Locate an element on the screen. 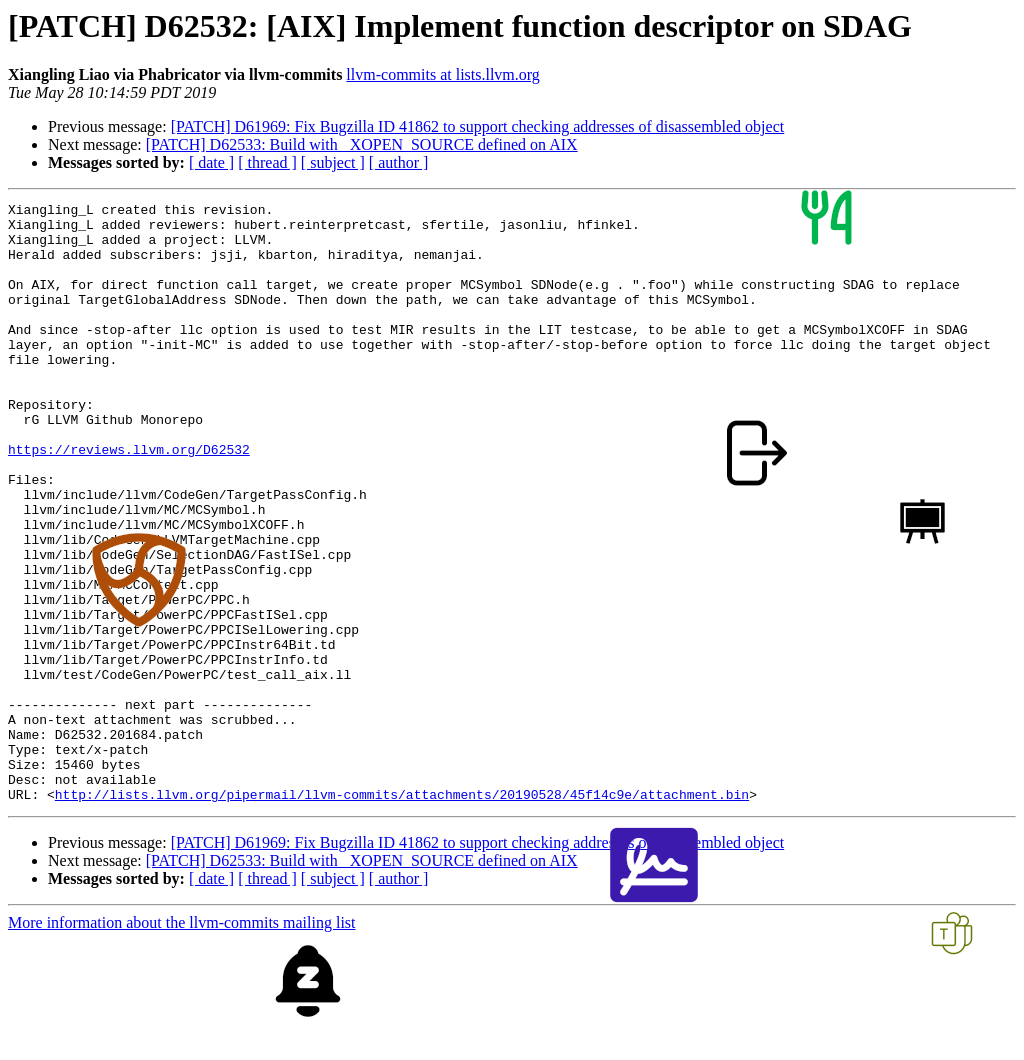 The width and height of the screenshot is (1024, 1060). log out of your account is located at coordinates (752, 453).